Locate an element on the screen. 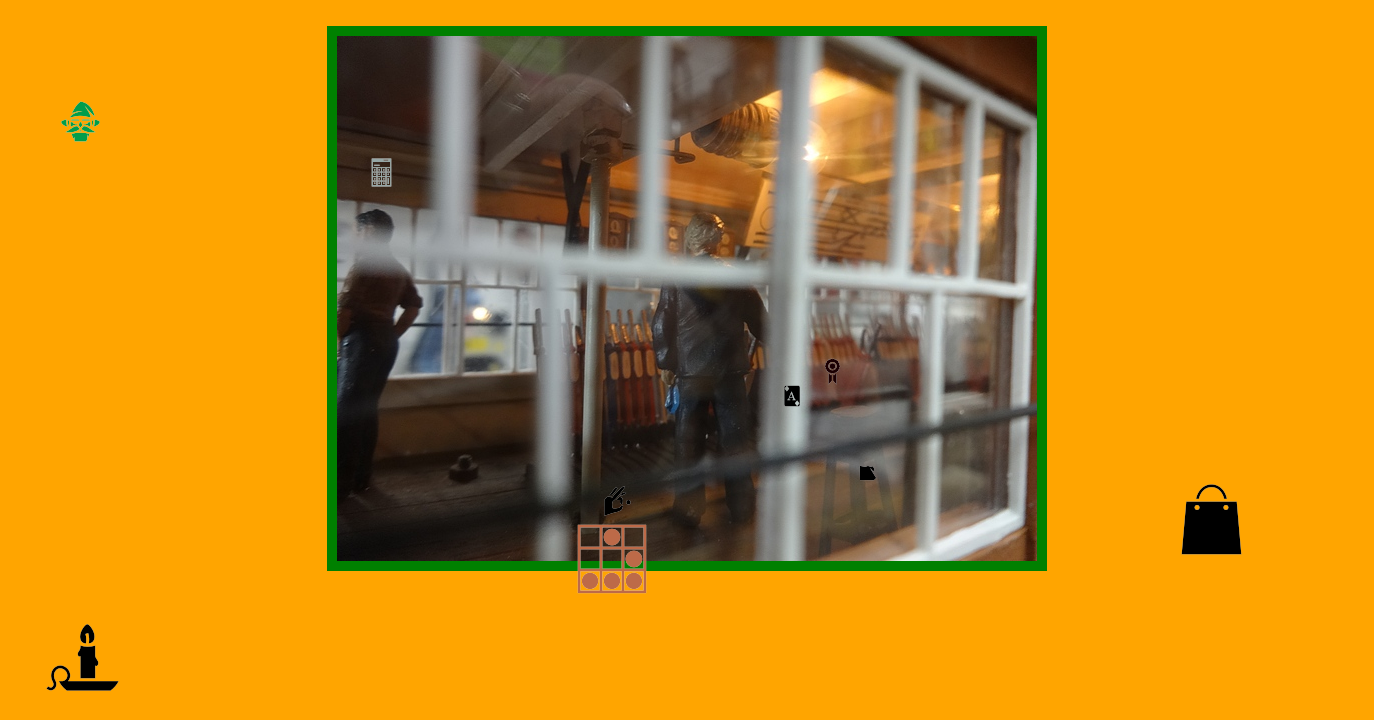 This screenshot has height=720, width=1374. view your achievements or awards is located at coordinates (832, 371).